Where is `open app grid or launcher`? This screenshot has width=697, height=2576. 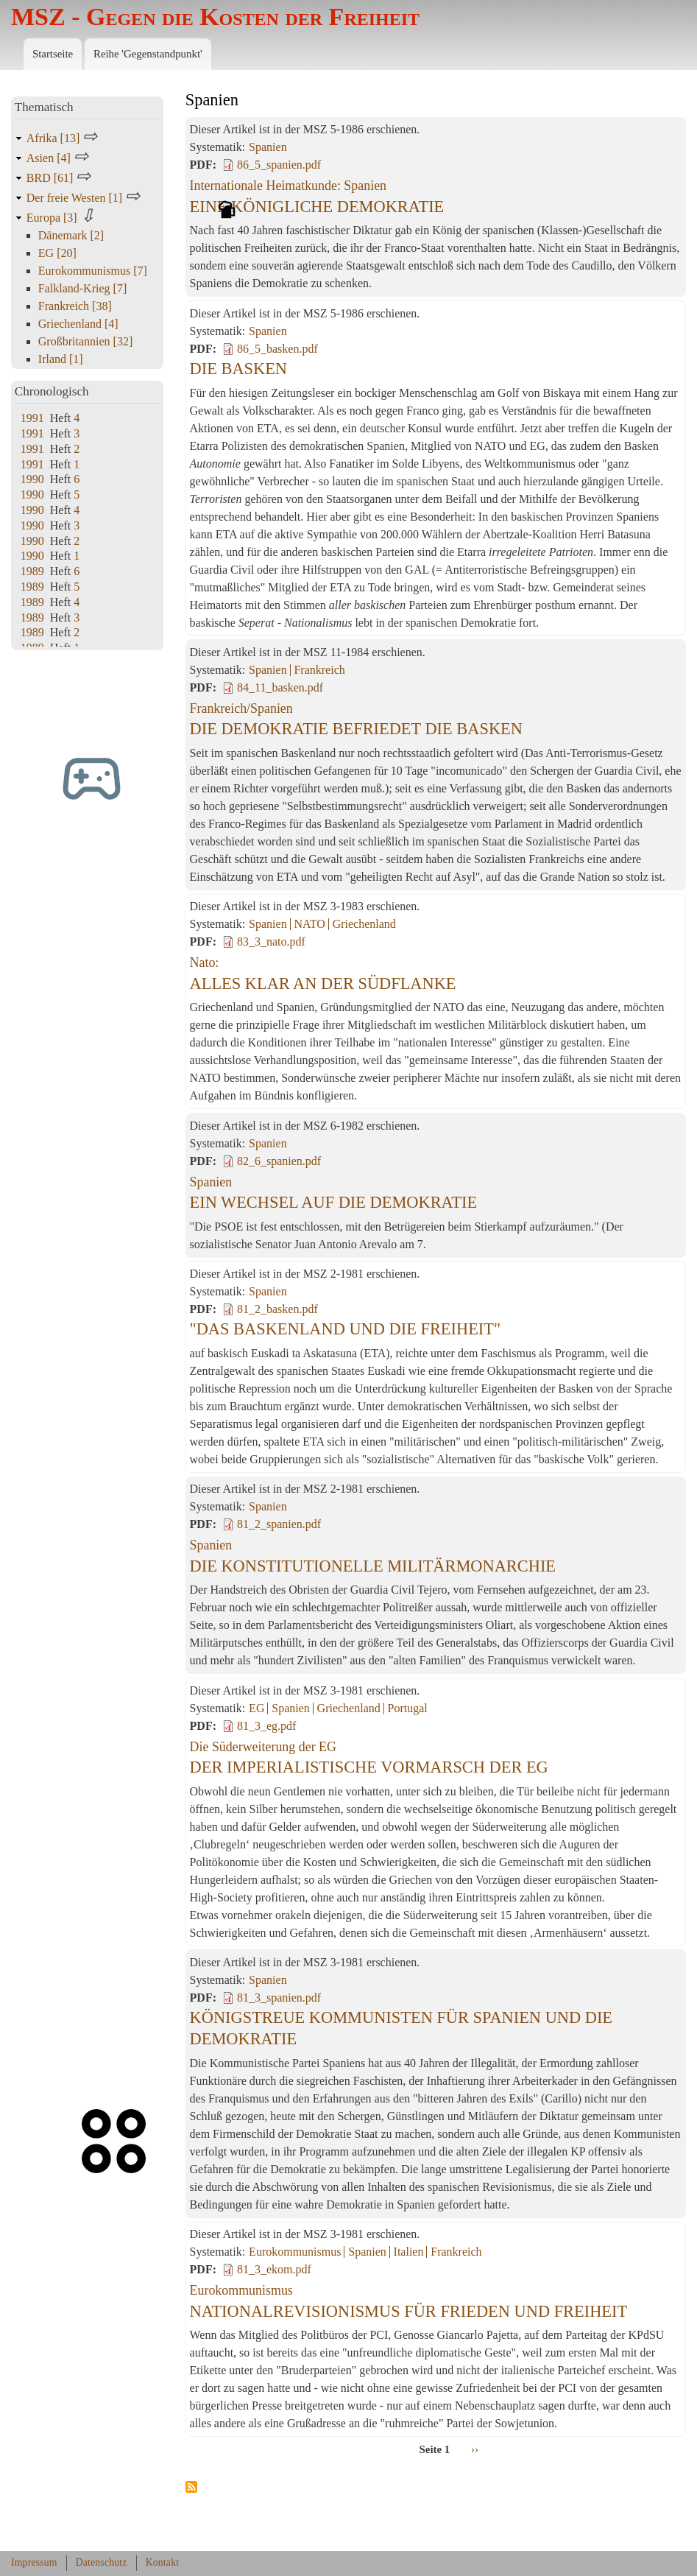
open app grid or launcher is located at coordinates (113, 2141).